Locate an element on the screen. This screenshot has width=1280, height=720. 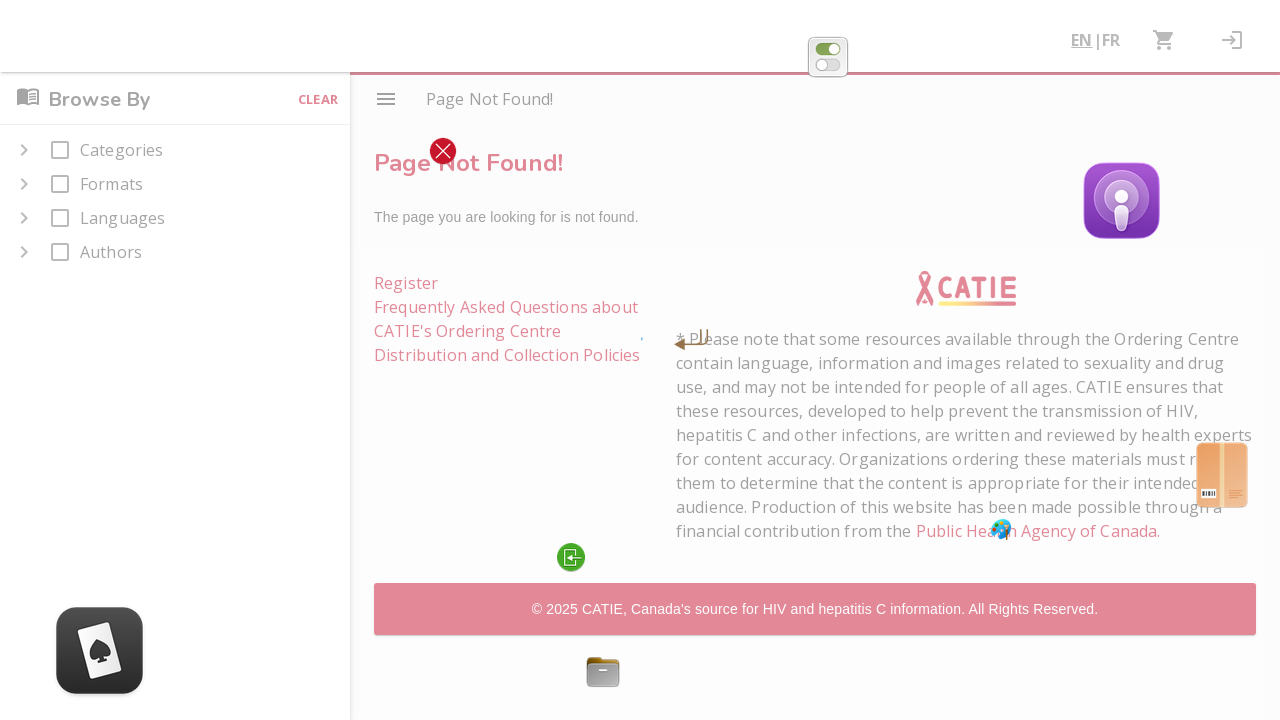
open solitaire card game is located at coordinates (99, 650).